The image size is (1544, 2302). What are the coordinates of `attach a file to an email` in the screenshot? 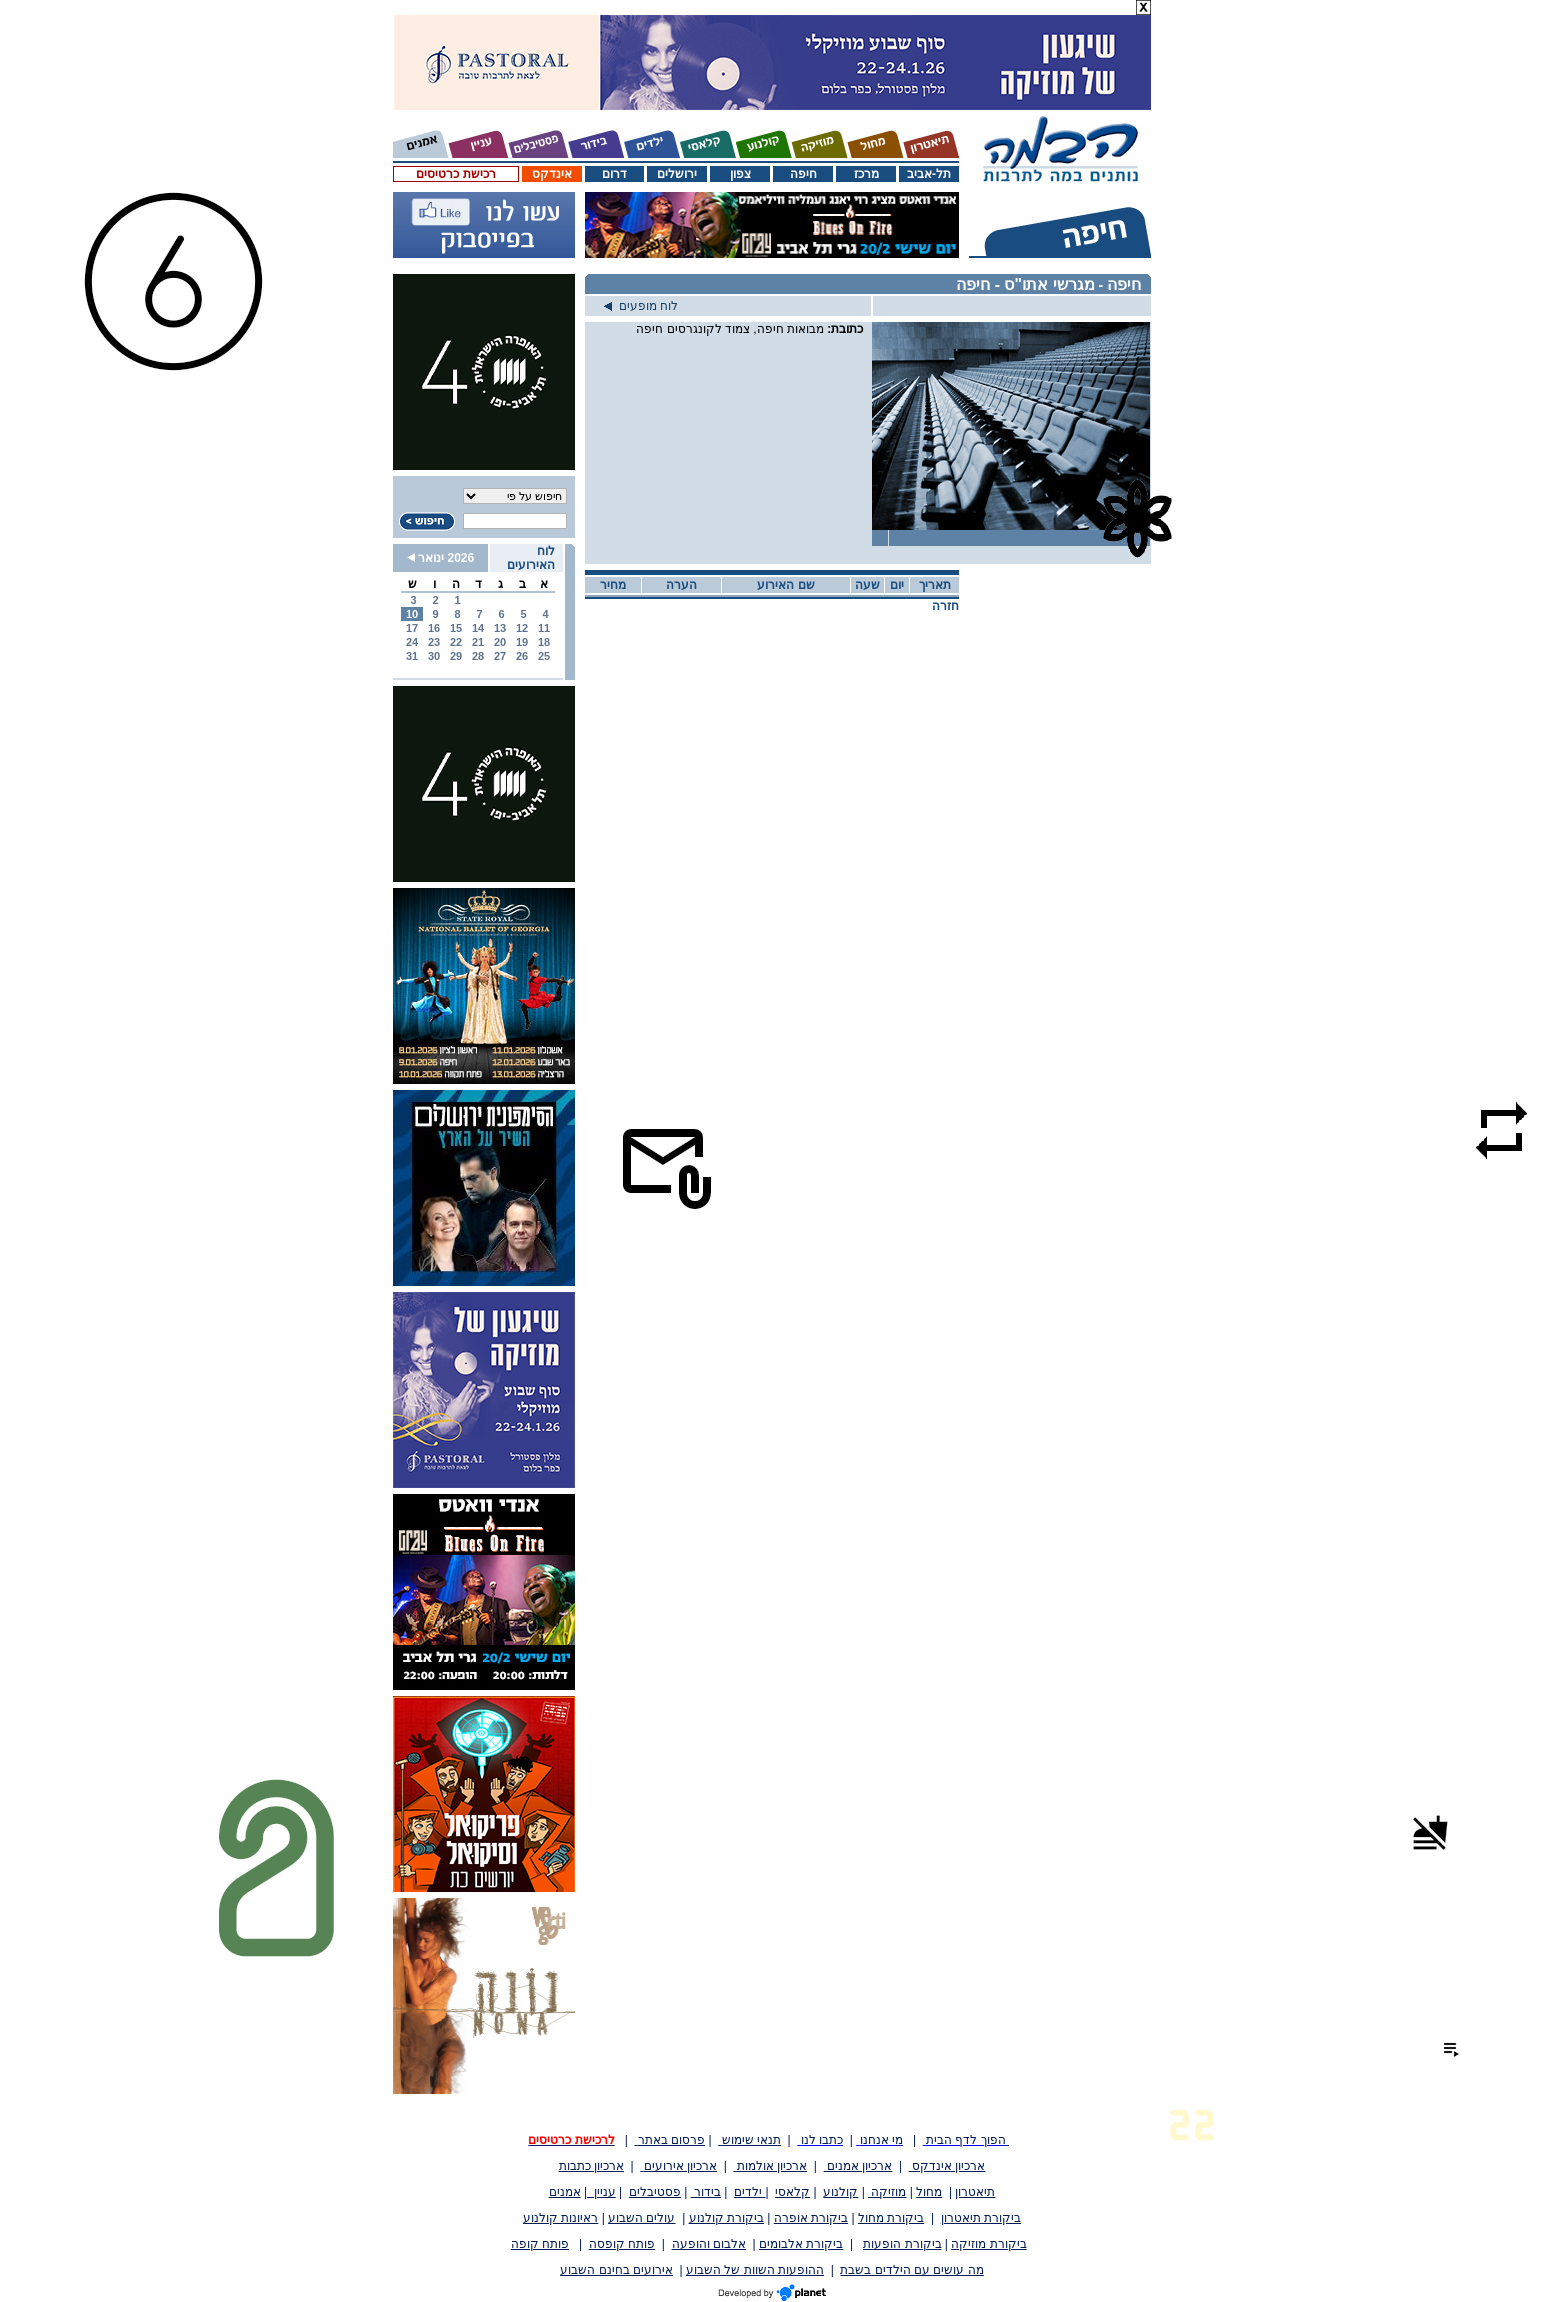 It's located at (667, 1169).